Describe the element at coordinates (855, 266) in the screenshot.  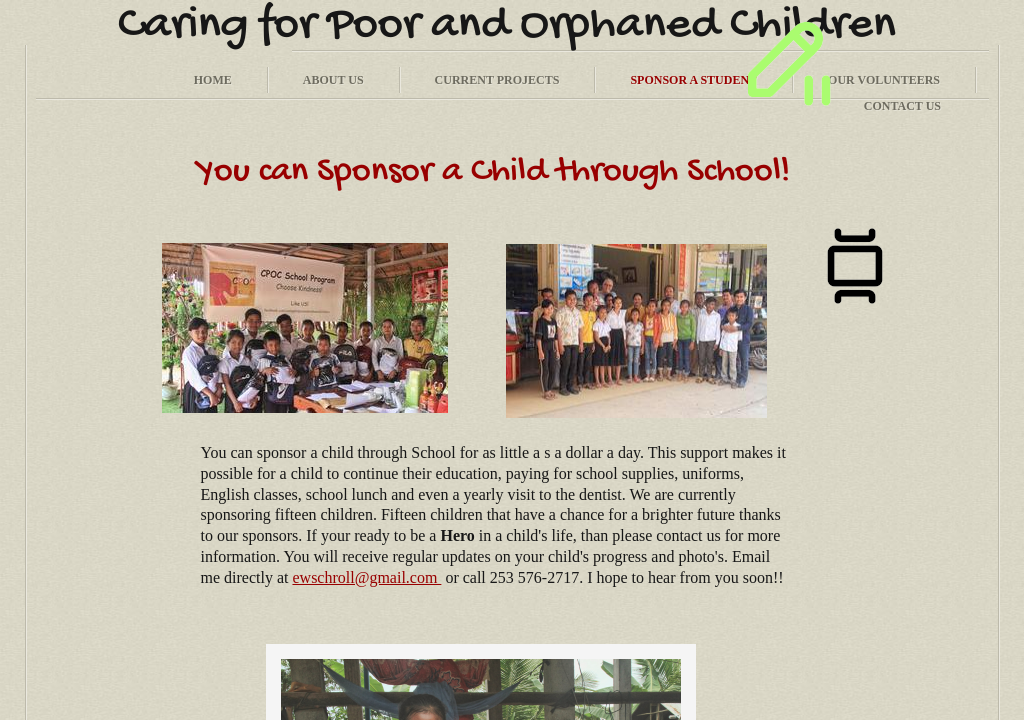
I see `scroll through a vertical carousel` at that location.